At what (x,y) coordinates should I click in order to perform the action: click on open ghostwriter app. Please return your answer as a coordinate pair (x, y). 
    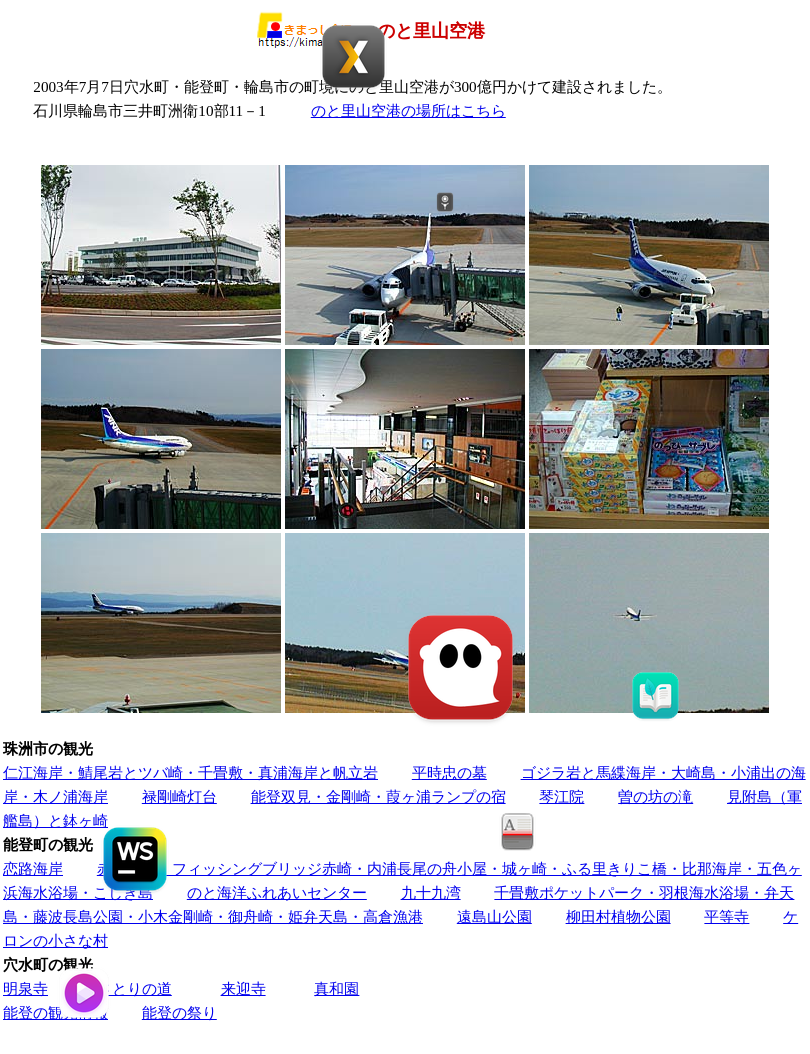
    Looking at the image, I should click on (460, 667).